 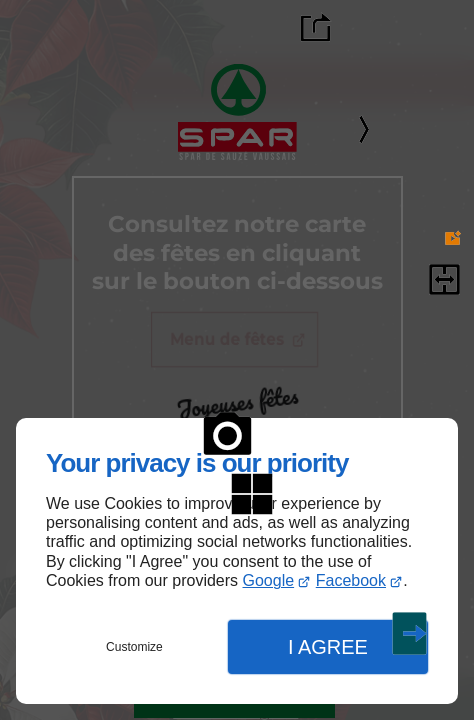 What do you see at coordinates (444, 279) in the screenshot?
I see `split table cells horizontally` at bounding box center [444, 279].